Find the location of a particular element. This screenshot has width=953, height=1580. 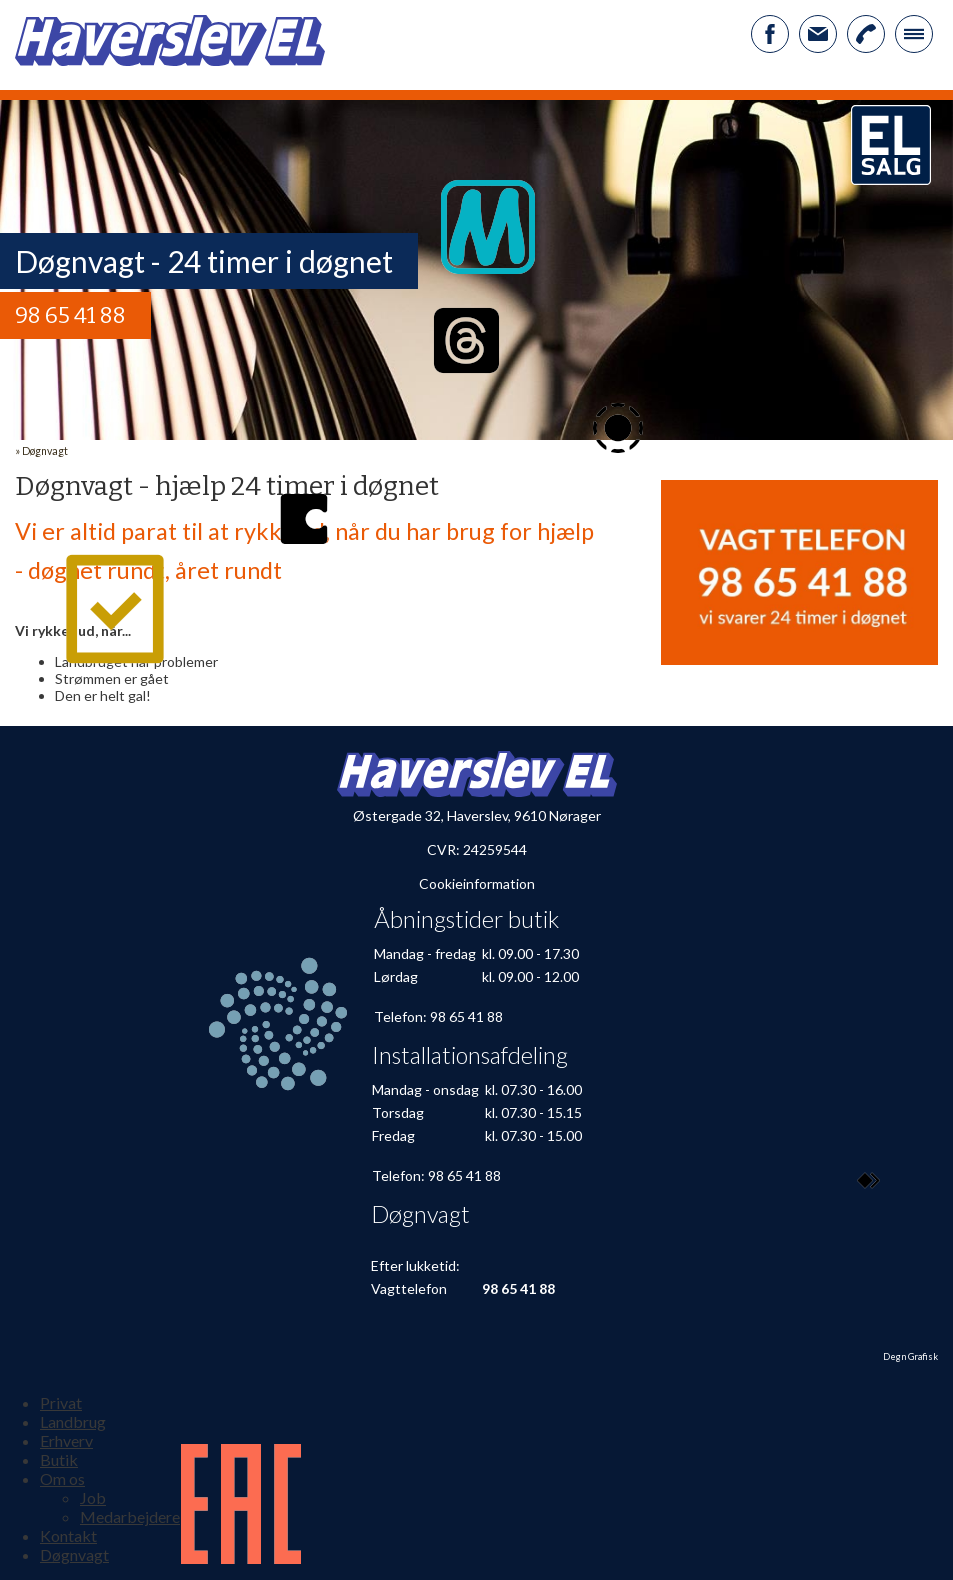

IOTA cryptocurrency logo is located at coordinates (278, 1024).